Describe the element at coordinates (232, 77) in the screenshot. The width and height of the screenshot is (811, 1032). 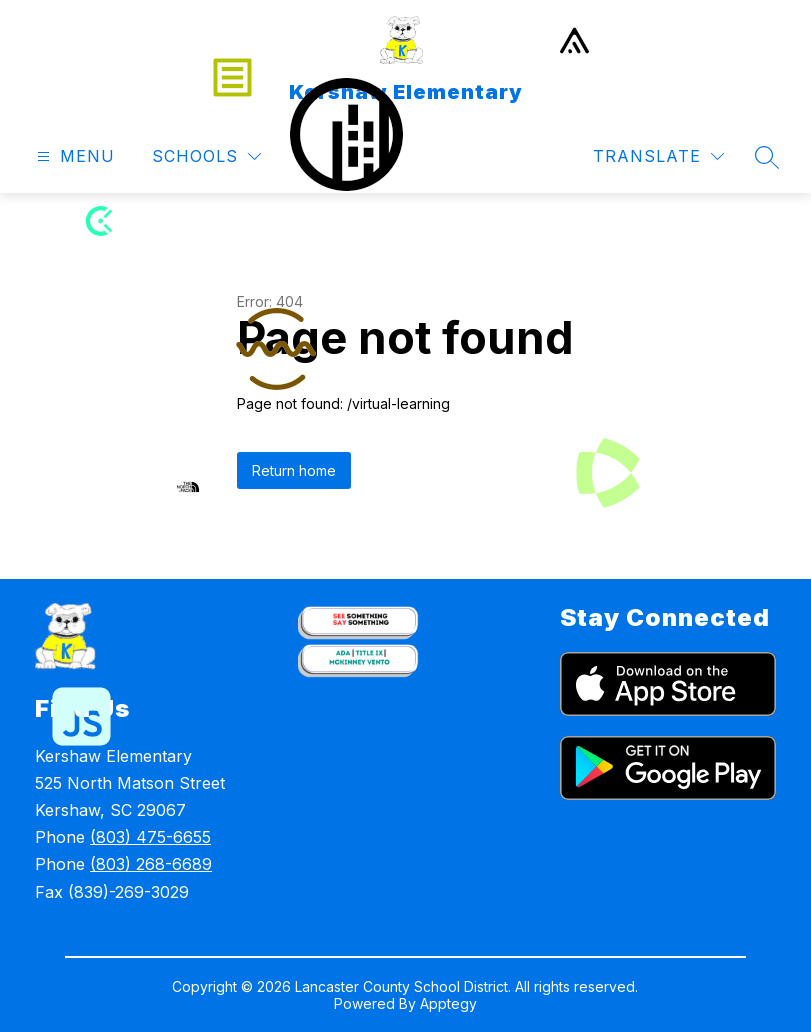
I see `switch to horizontal layout view` at that location.